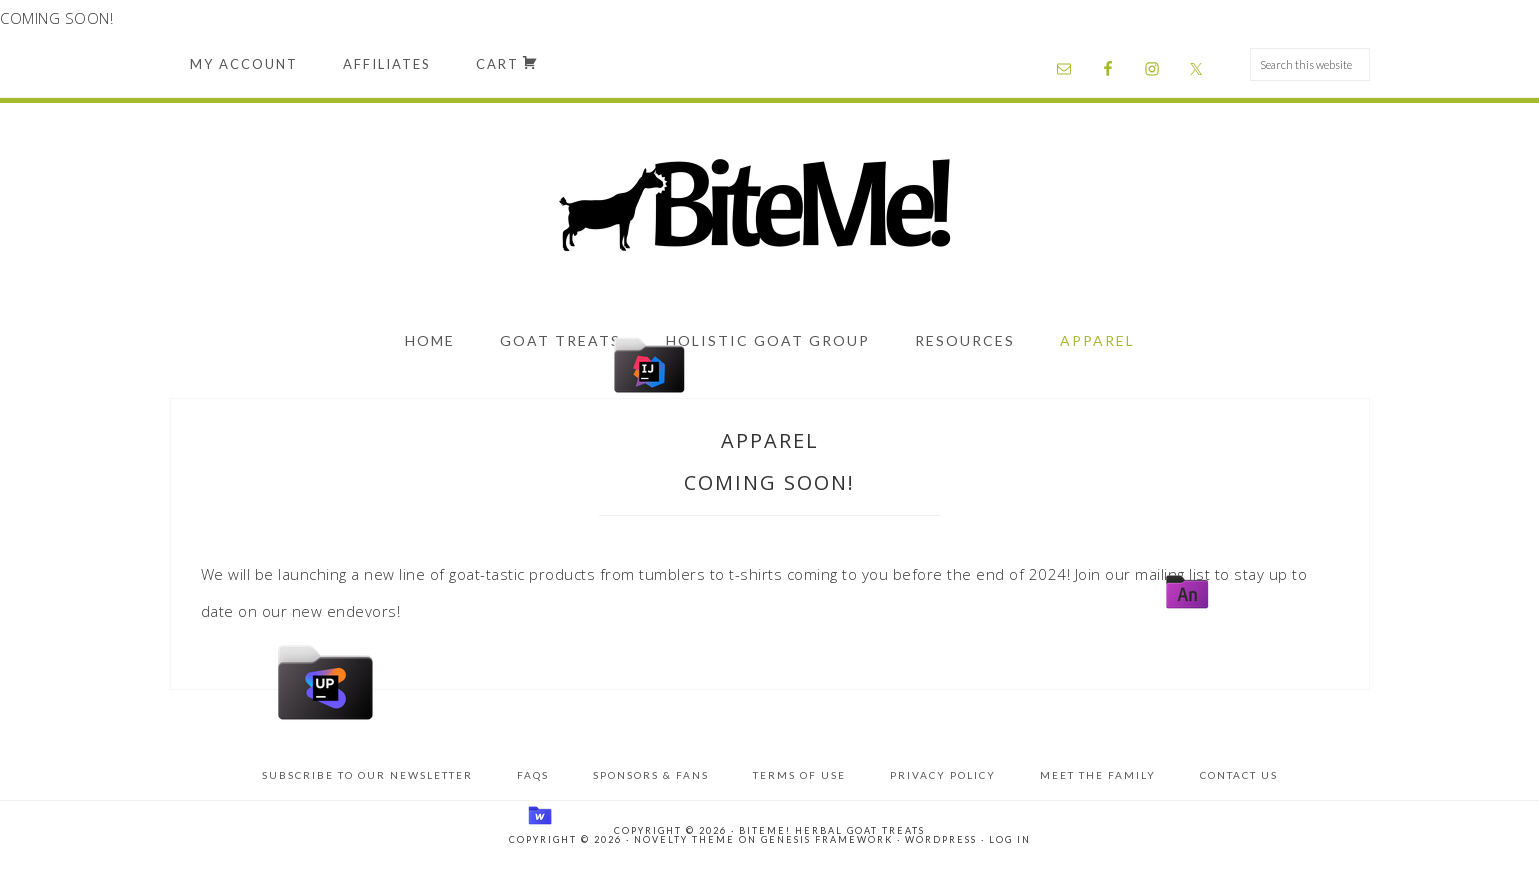 The image size is (1539, 869). Describe the element at coordinates (325, 685) in the screenshot. I see `open jetbrains upsource project folder` at that location.